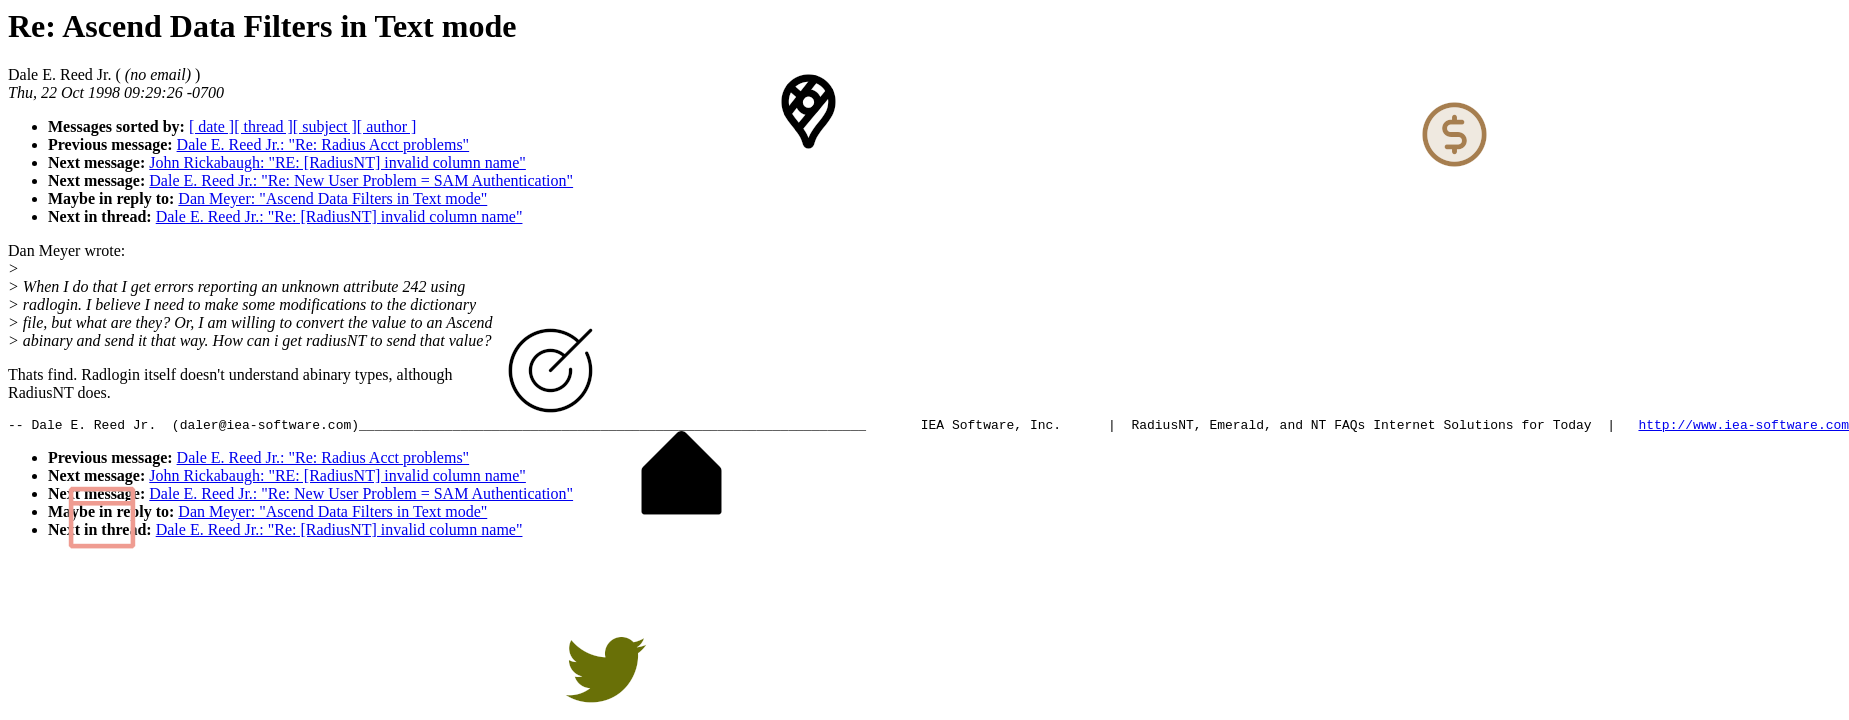  What do you see at coordinates (102, 520) in the screenshot?
I see `open in browser window` at bounding box center [102, 520].